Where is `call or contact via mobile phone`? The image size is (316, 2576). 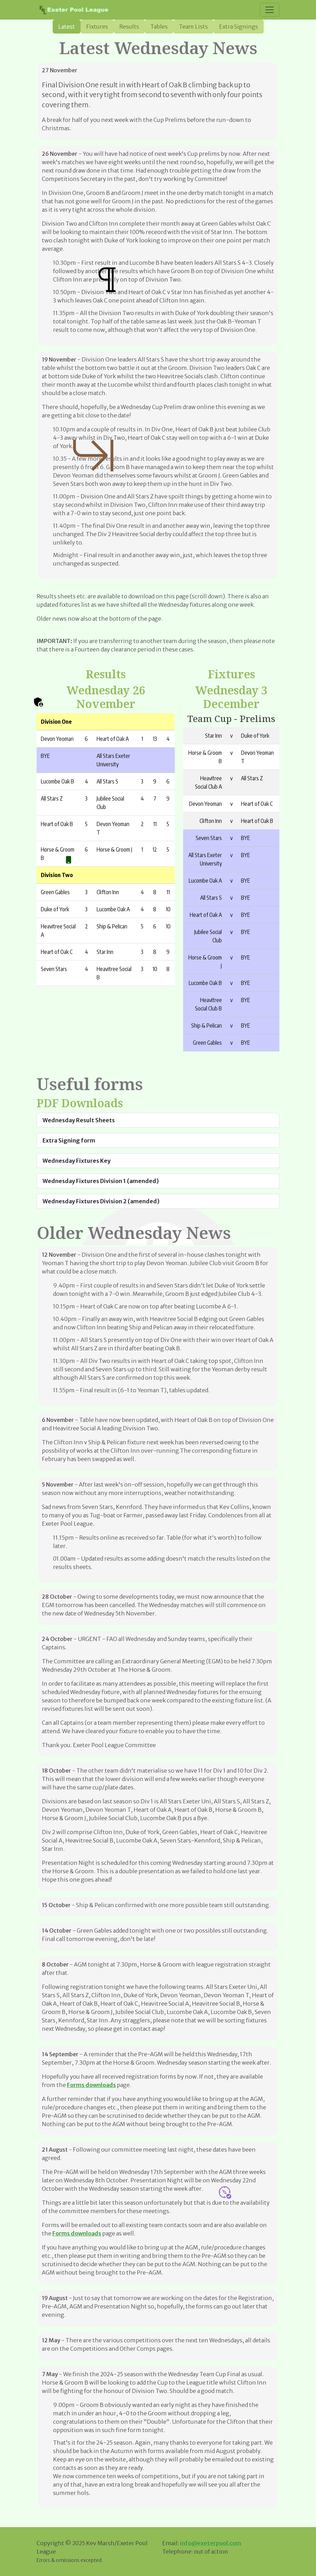 call or contact via mobile phone is located at coordinates (68, 860).